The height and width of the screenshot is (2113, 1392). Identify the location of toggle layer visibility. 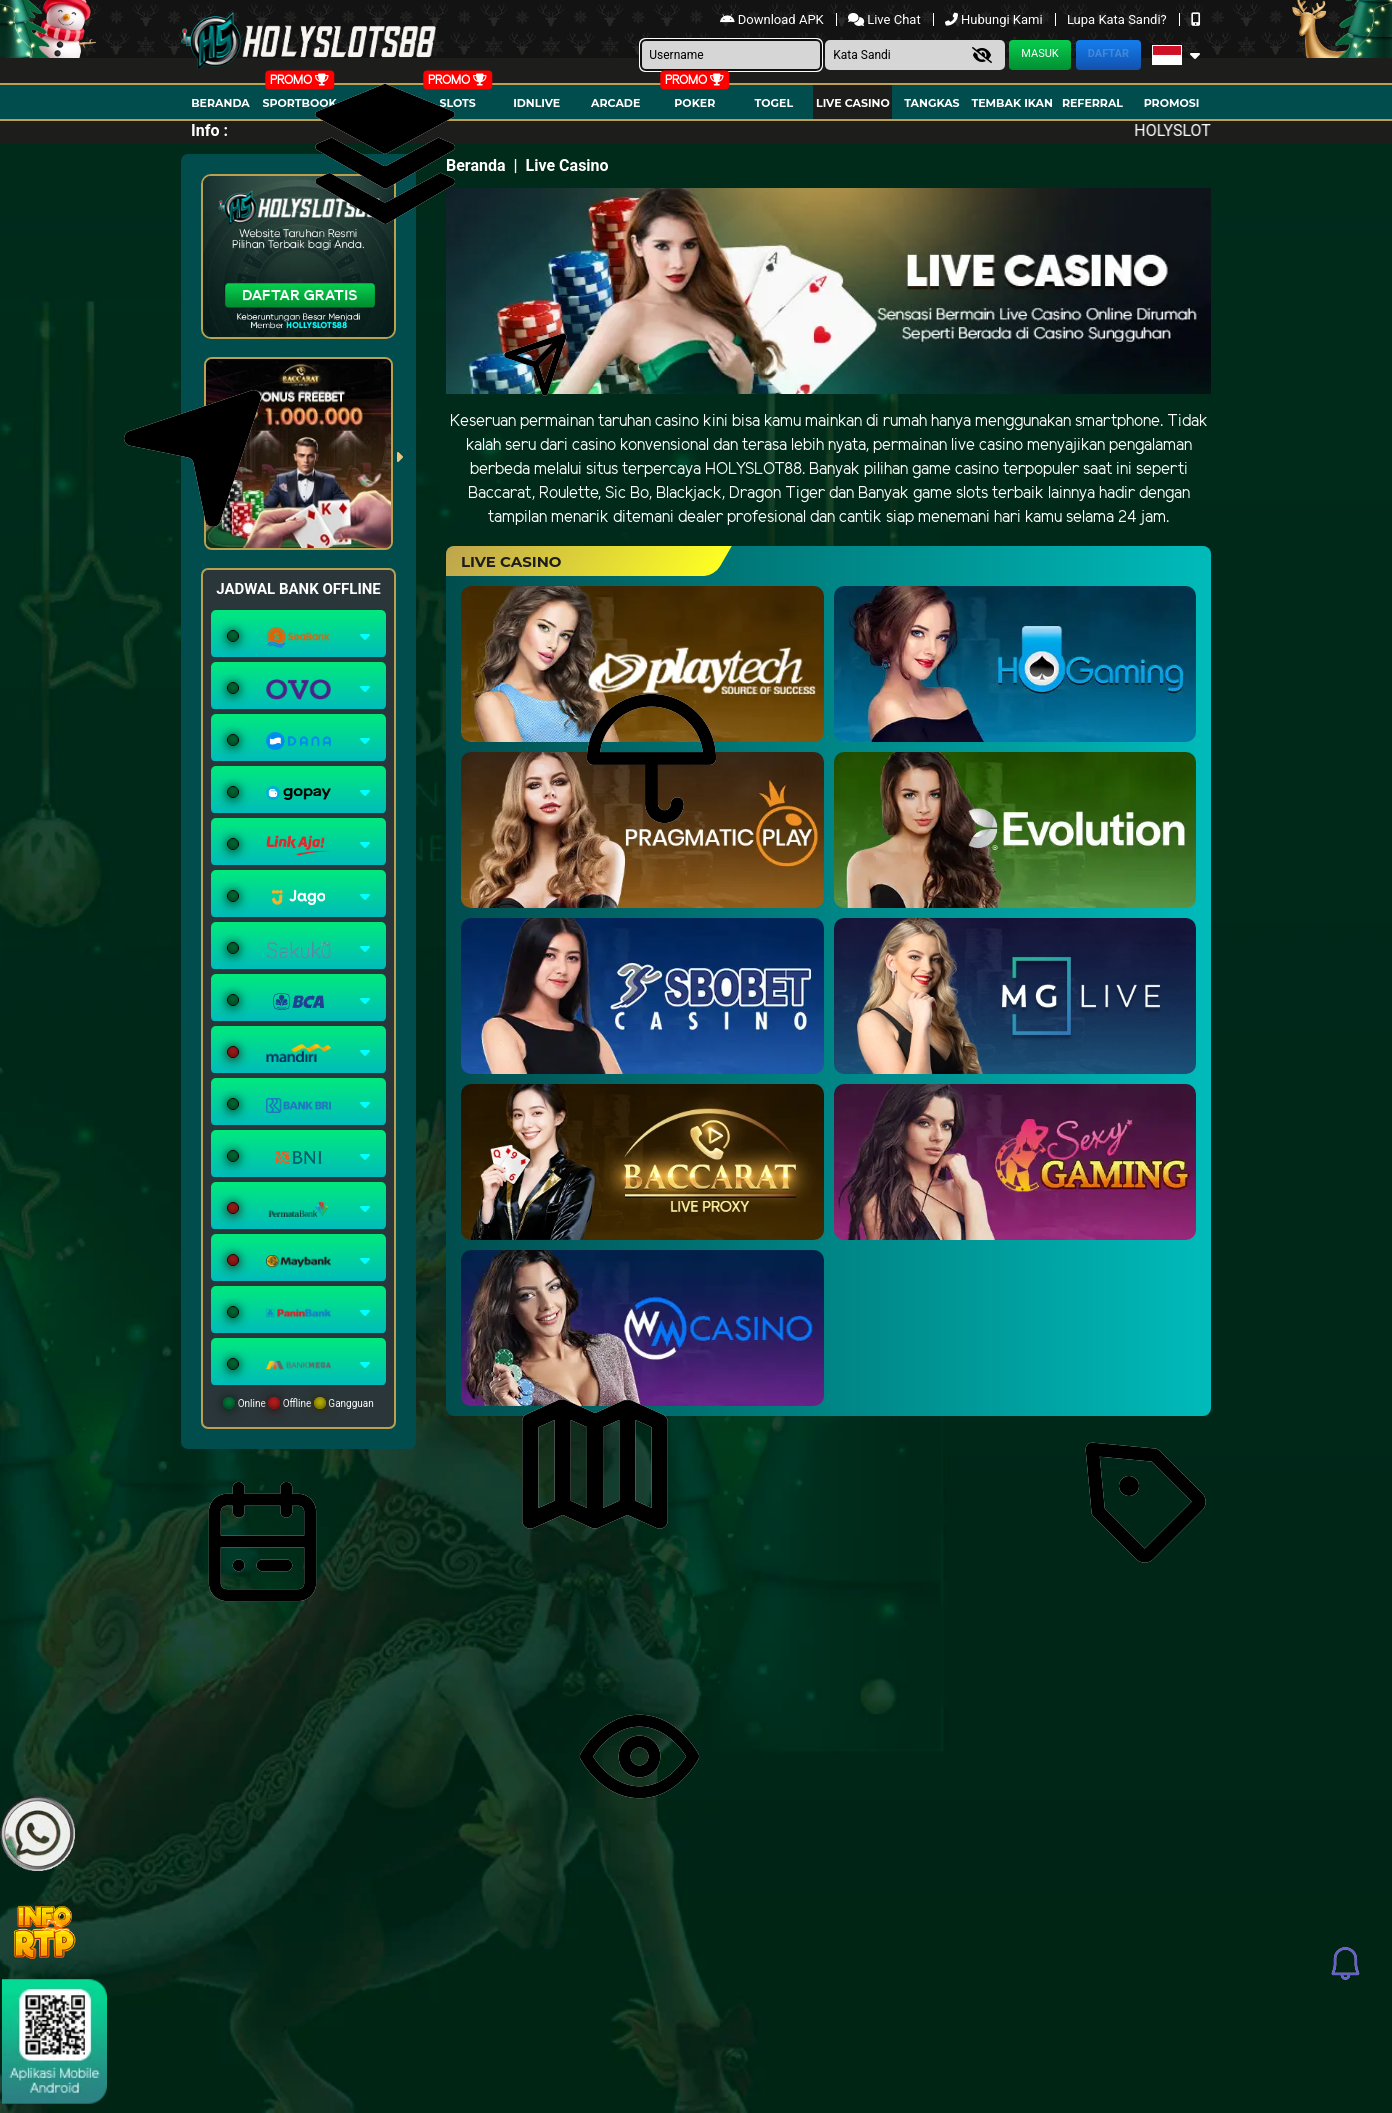
(385, 154).